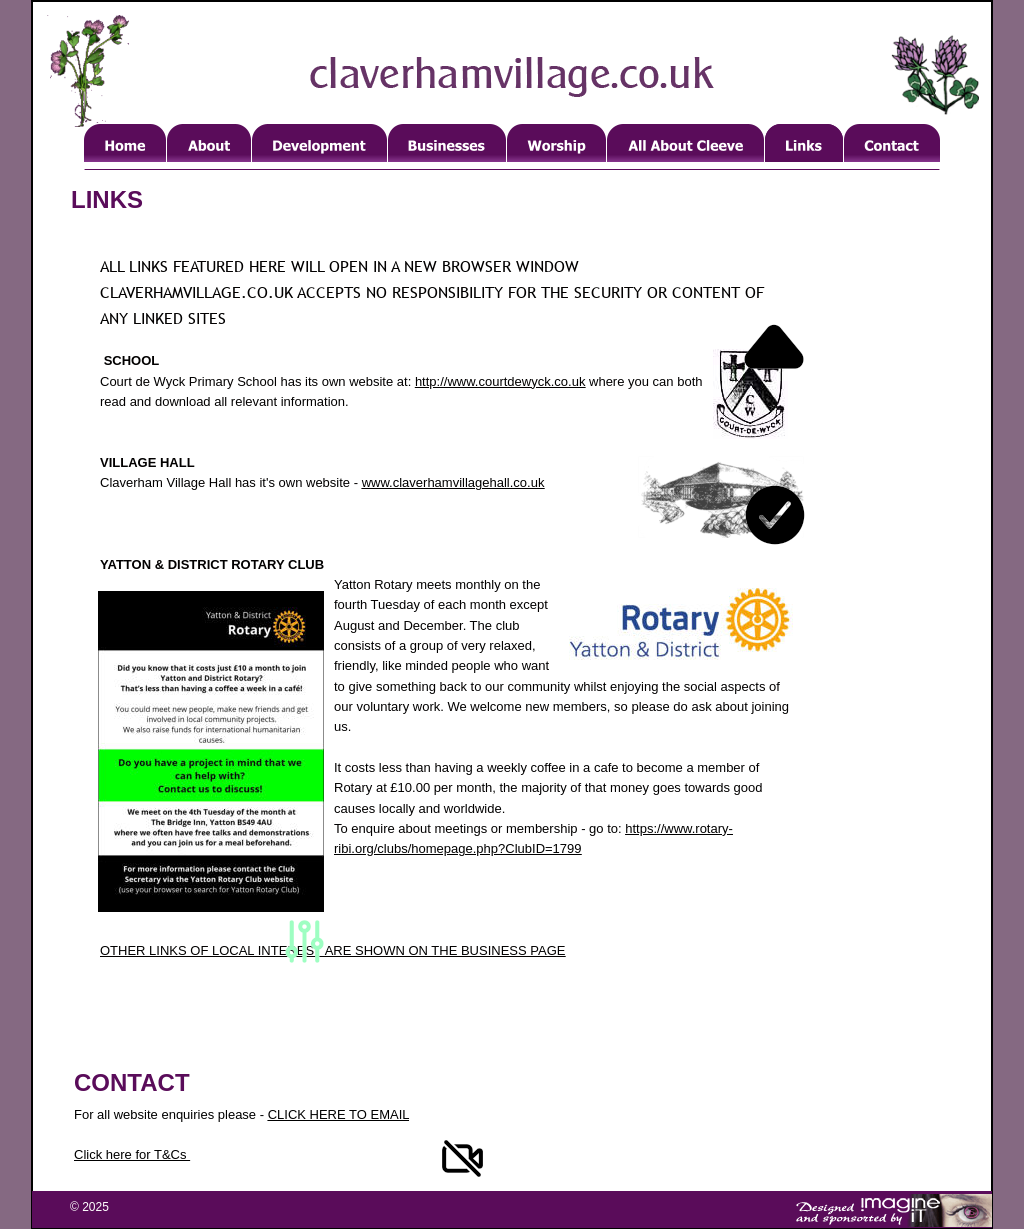 The width and height of the screenshot is (1024, 1229). Describe the element at coordinates (462, 1158) in the screenshot. I see `video camera is turned off` at that location.